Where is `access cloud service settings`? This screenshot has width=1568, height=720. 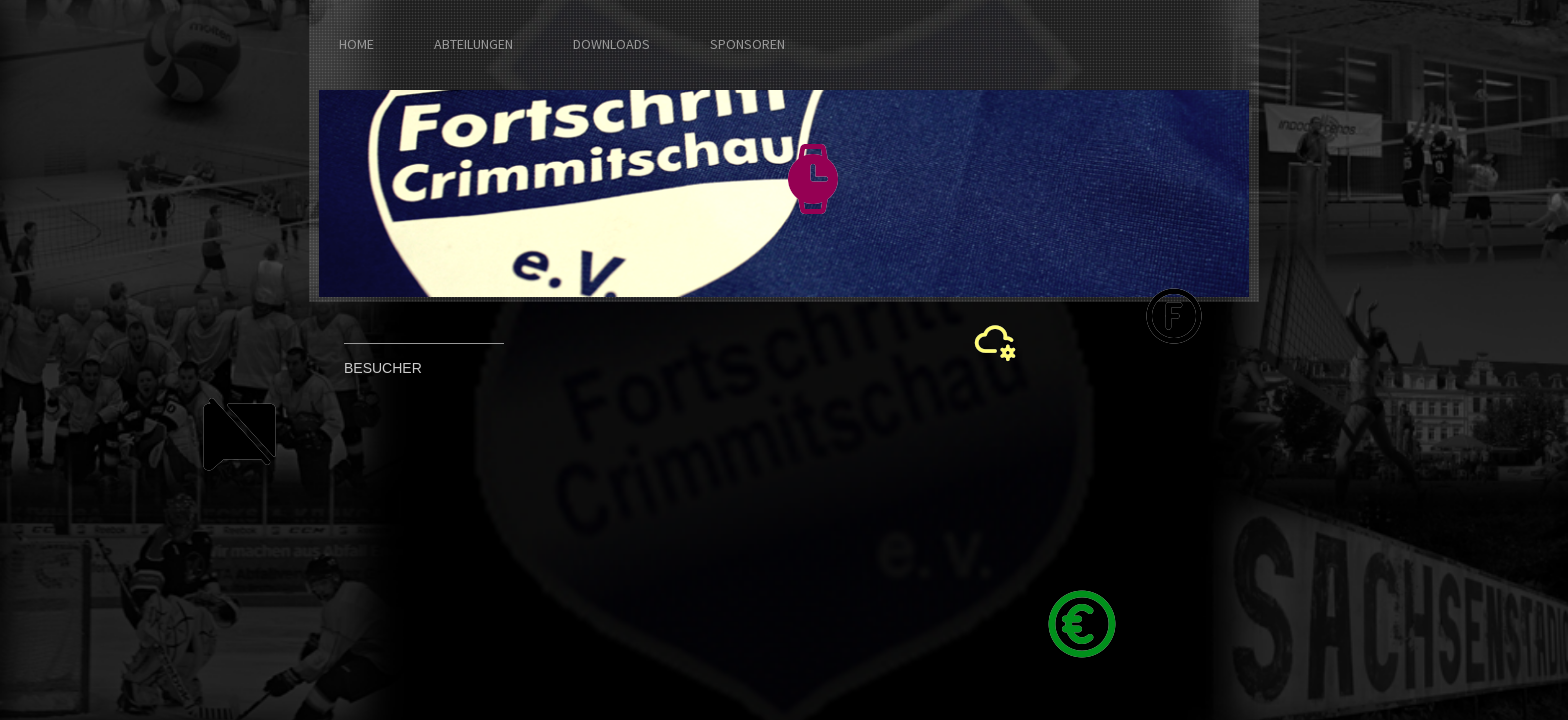 access cloud service settings is located at coordinates (995, 340).